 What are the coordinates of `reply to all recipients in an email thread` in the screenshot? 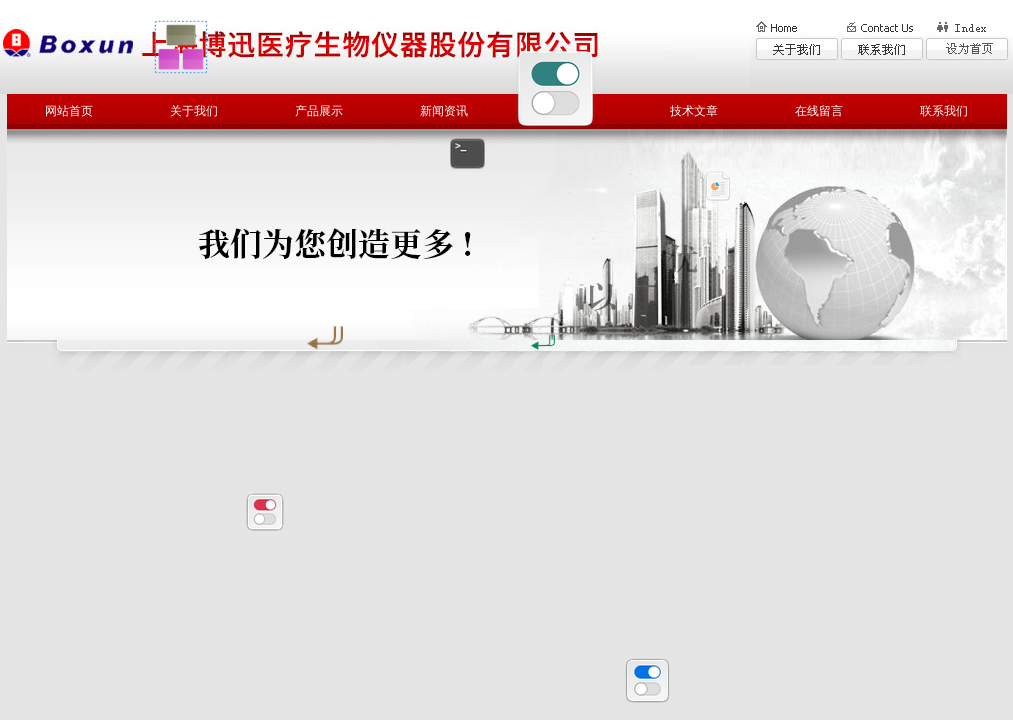 It's located at (542, 340).